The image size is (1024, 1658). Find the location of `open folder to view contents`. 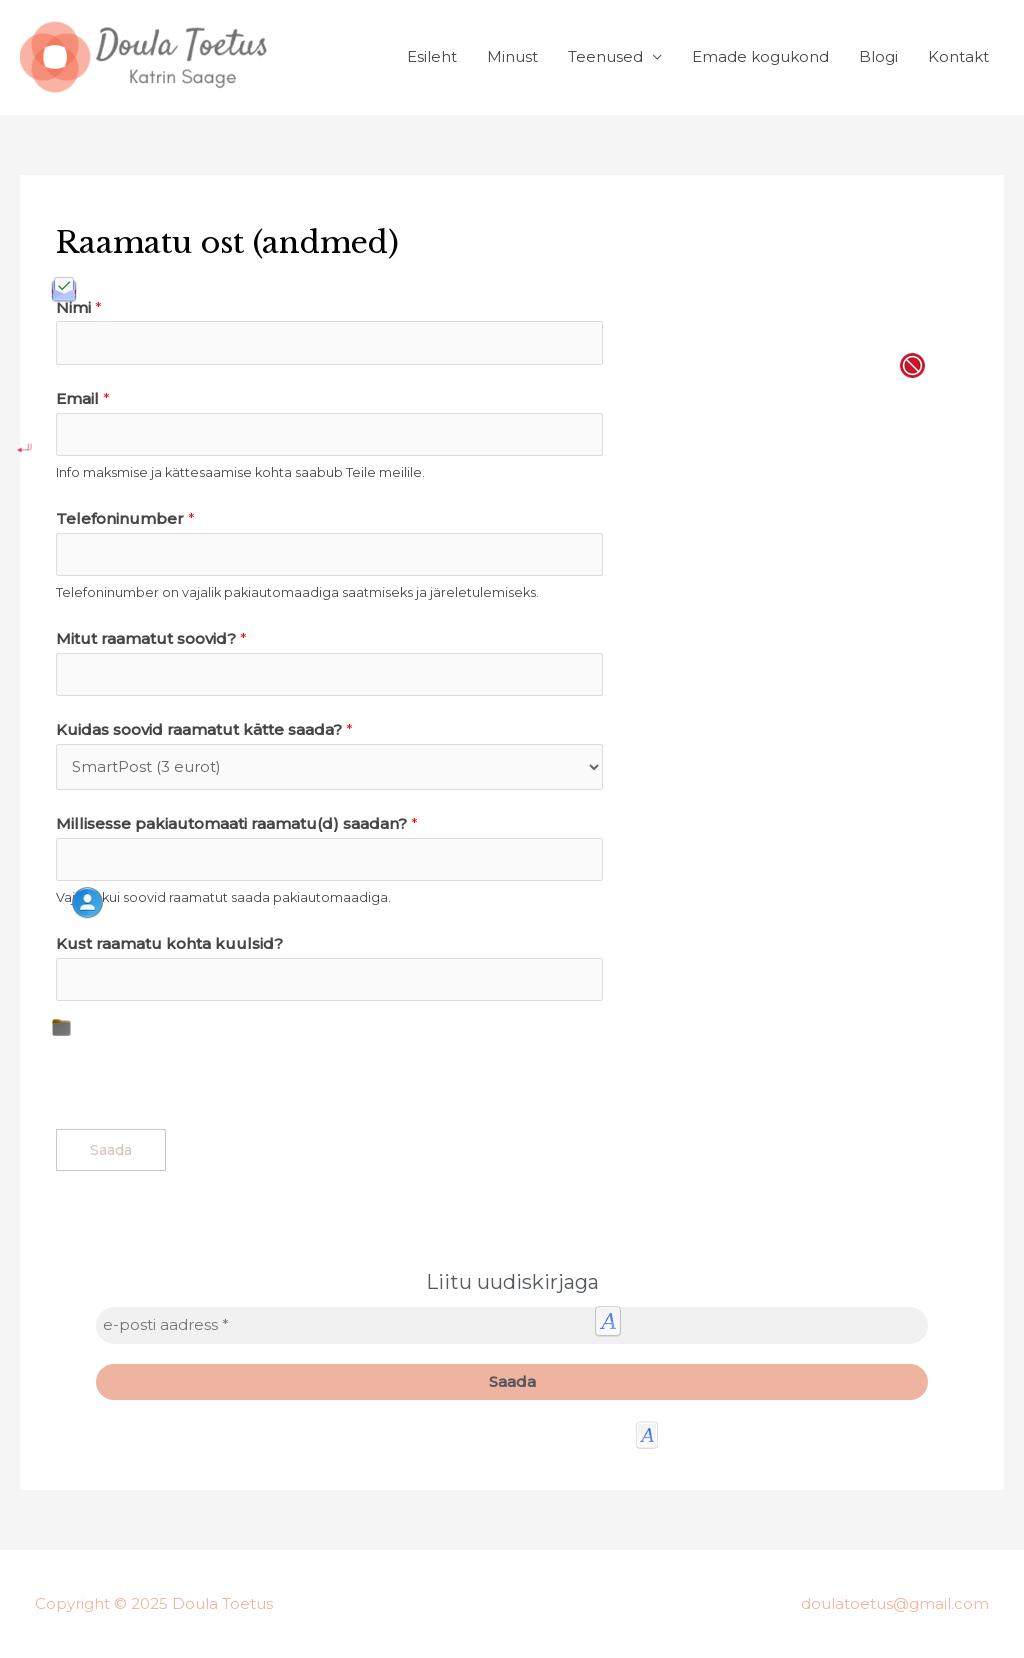

open folder to view contents is located at coordinates (61, 1027).